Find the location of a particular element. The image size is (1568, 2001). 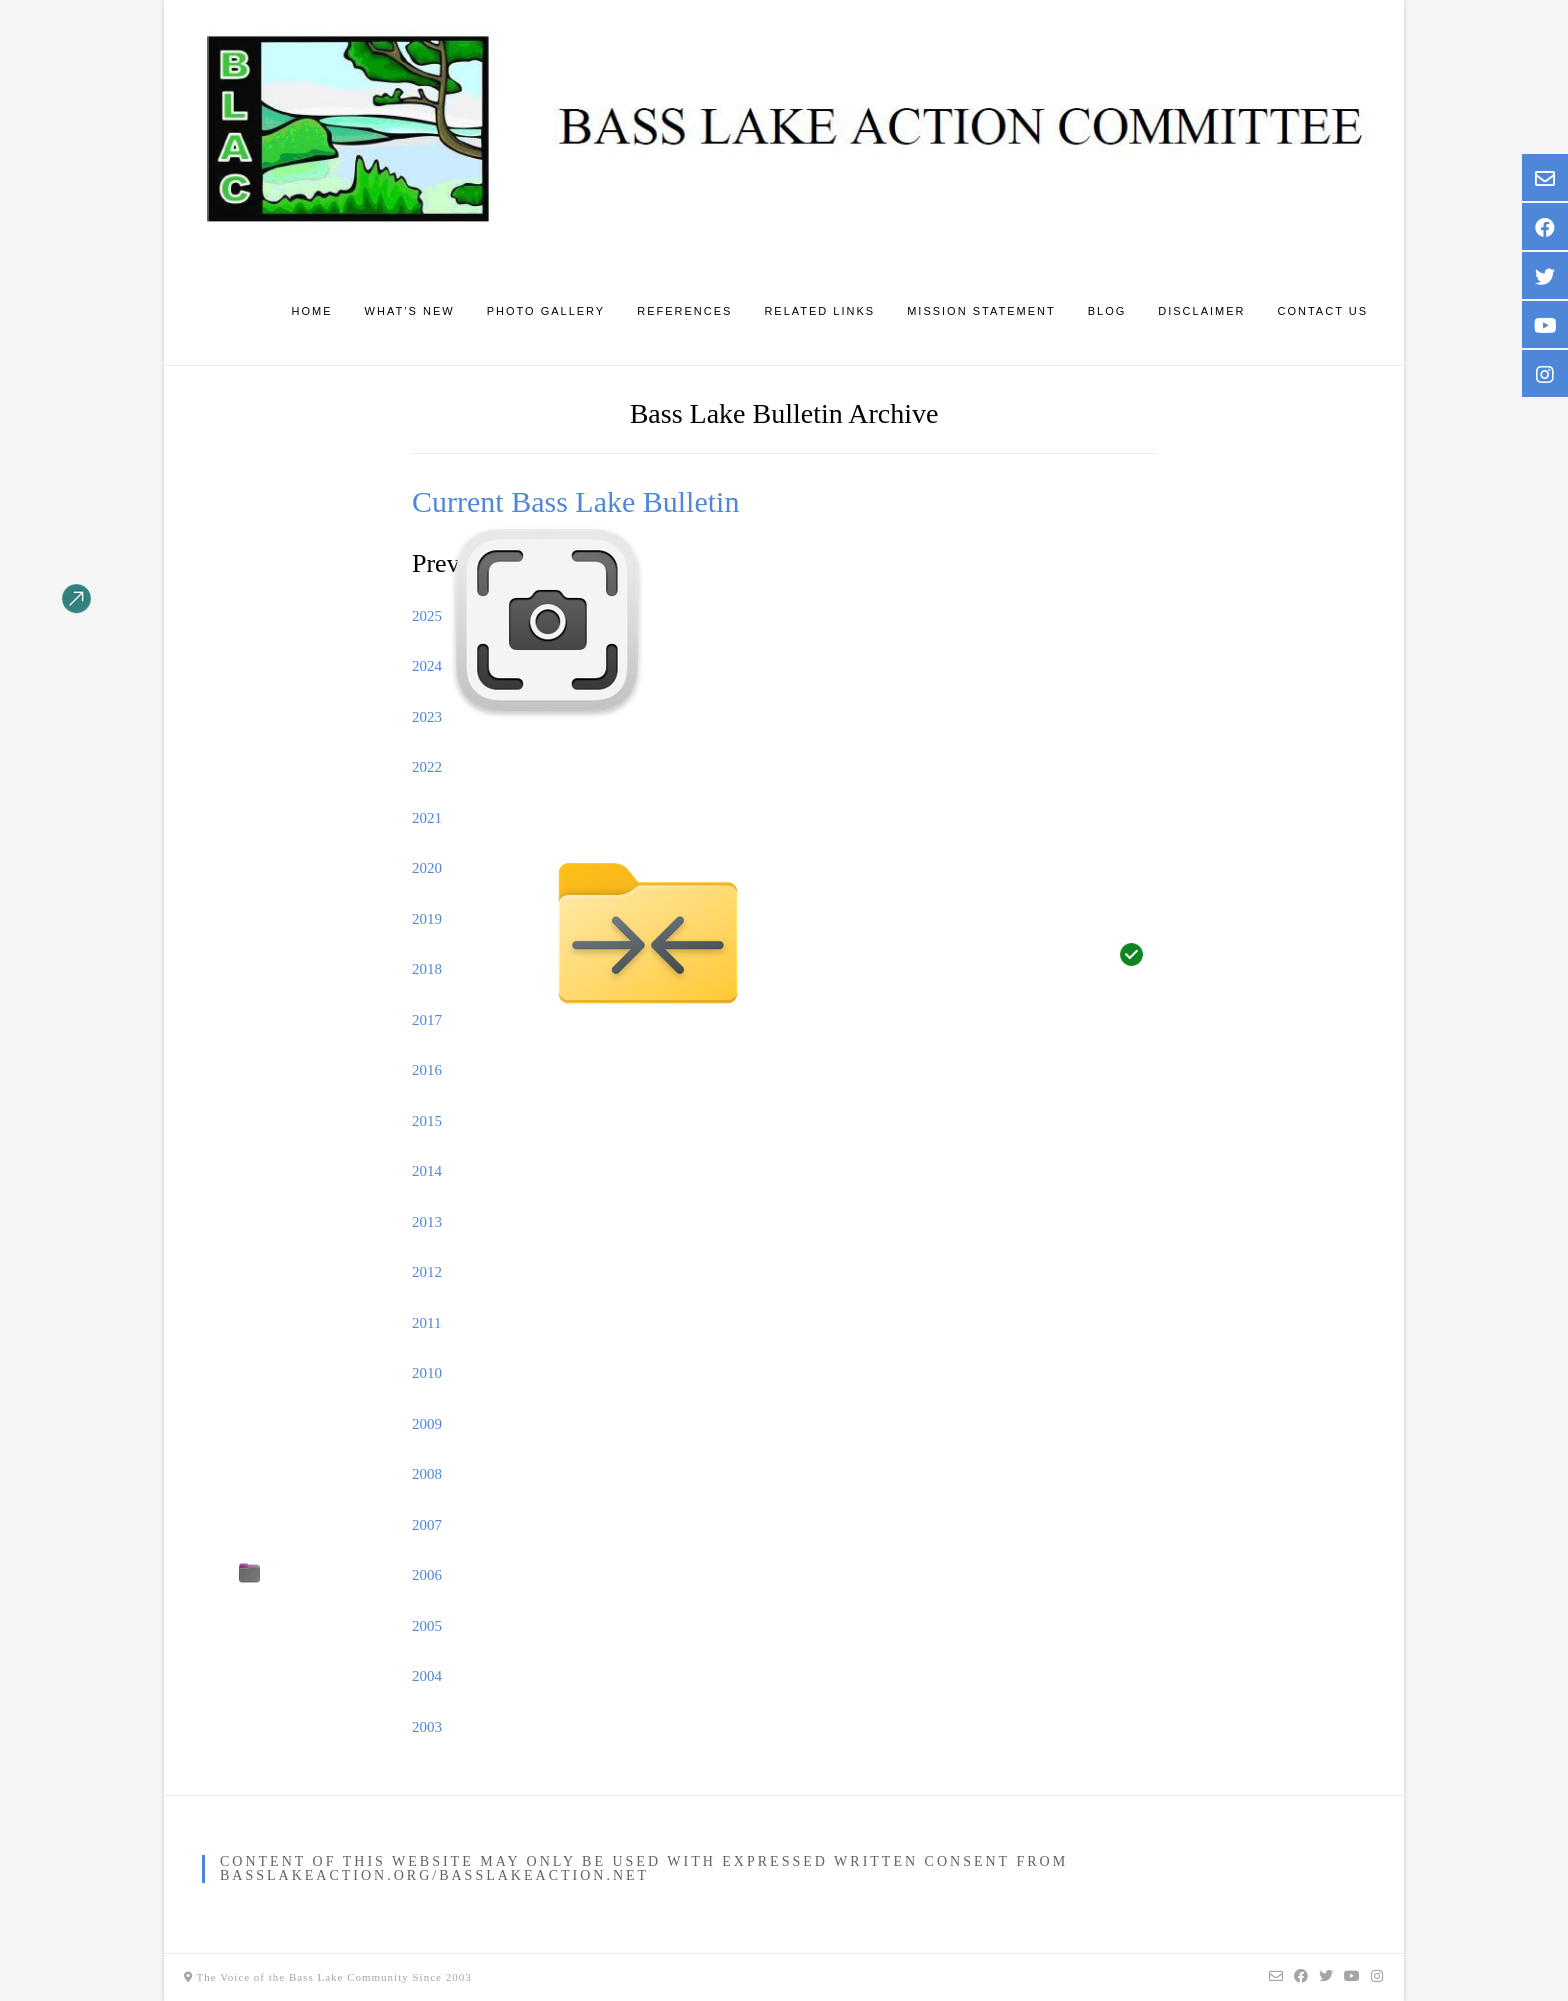

confirm or apply changes in a dialog is located at coordinates (1131, 954).